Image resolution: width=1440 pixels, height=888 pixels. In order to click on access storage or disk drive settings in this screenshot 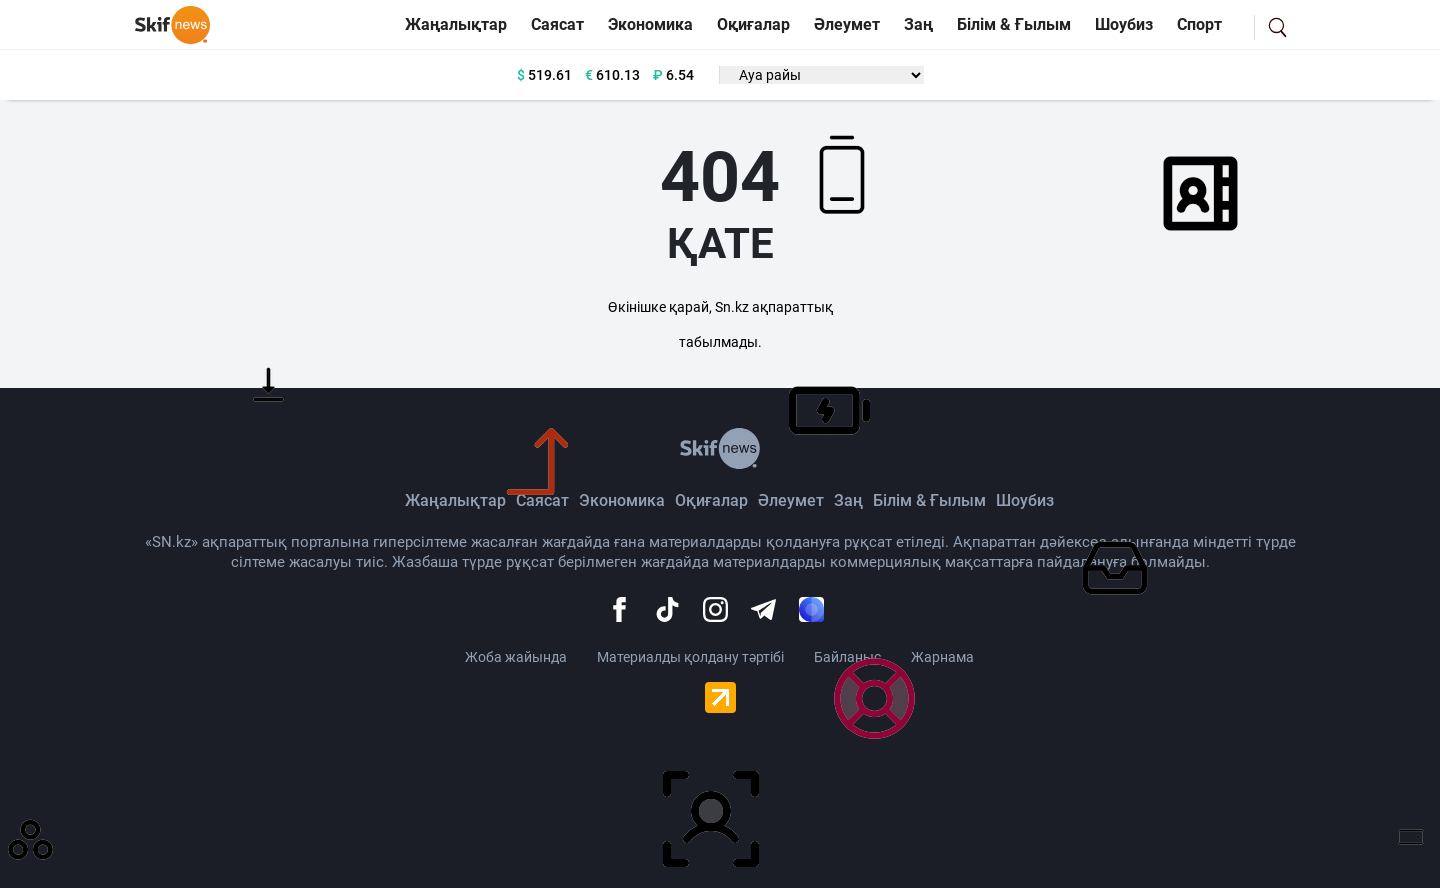, I will do `click(1411, 837)`.